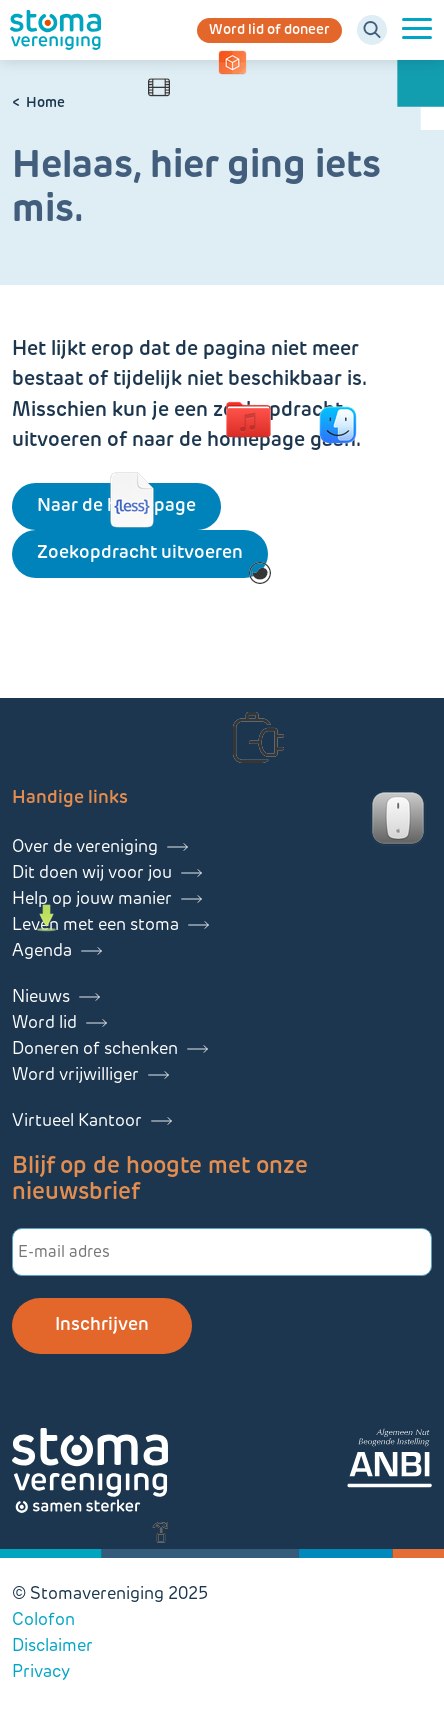 This screenshot has height=1736, width=444. Describe the element at coordinates (260, 573) in the screenshot. I see `launch budgie desktop environment` at that location.